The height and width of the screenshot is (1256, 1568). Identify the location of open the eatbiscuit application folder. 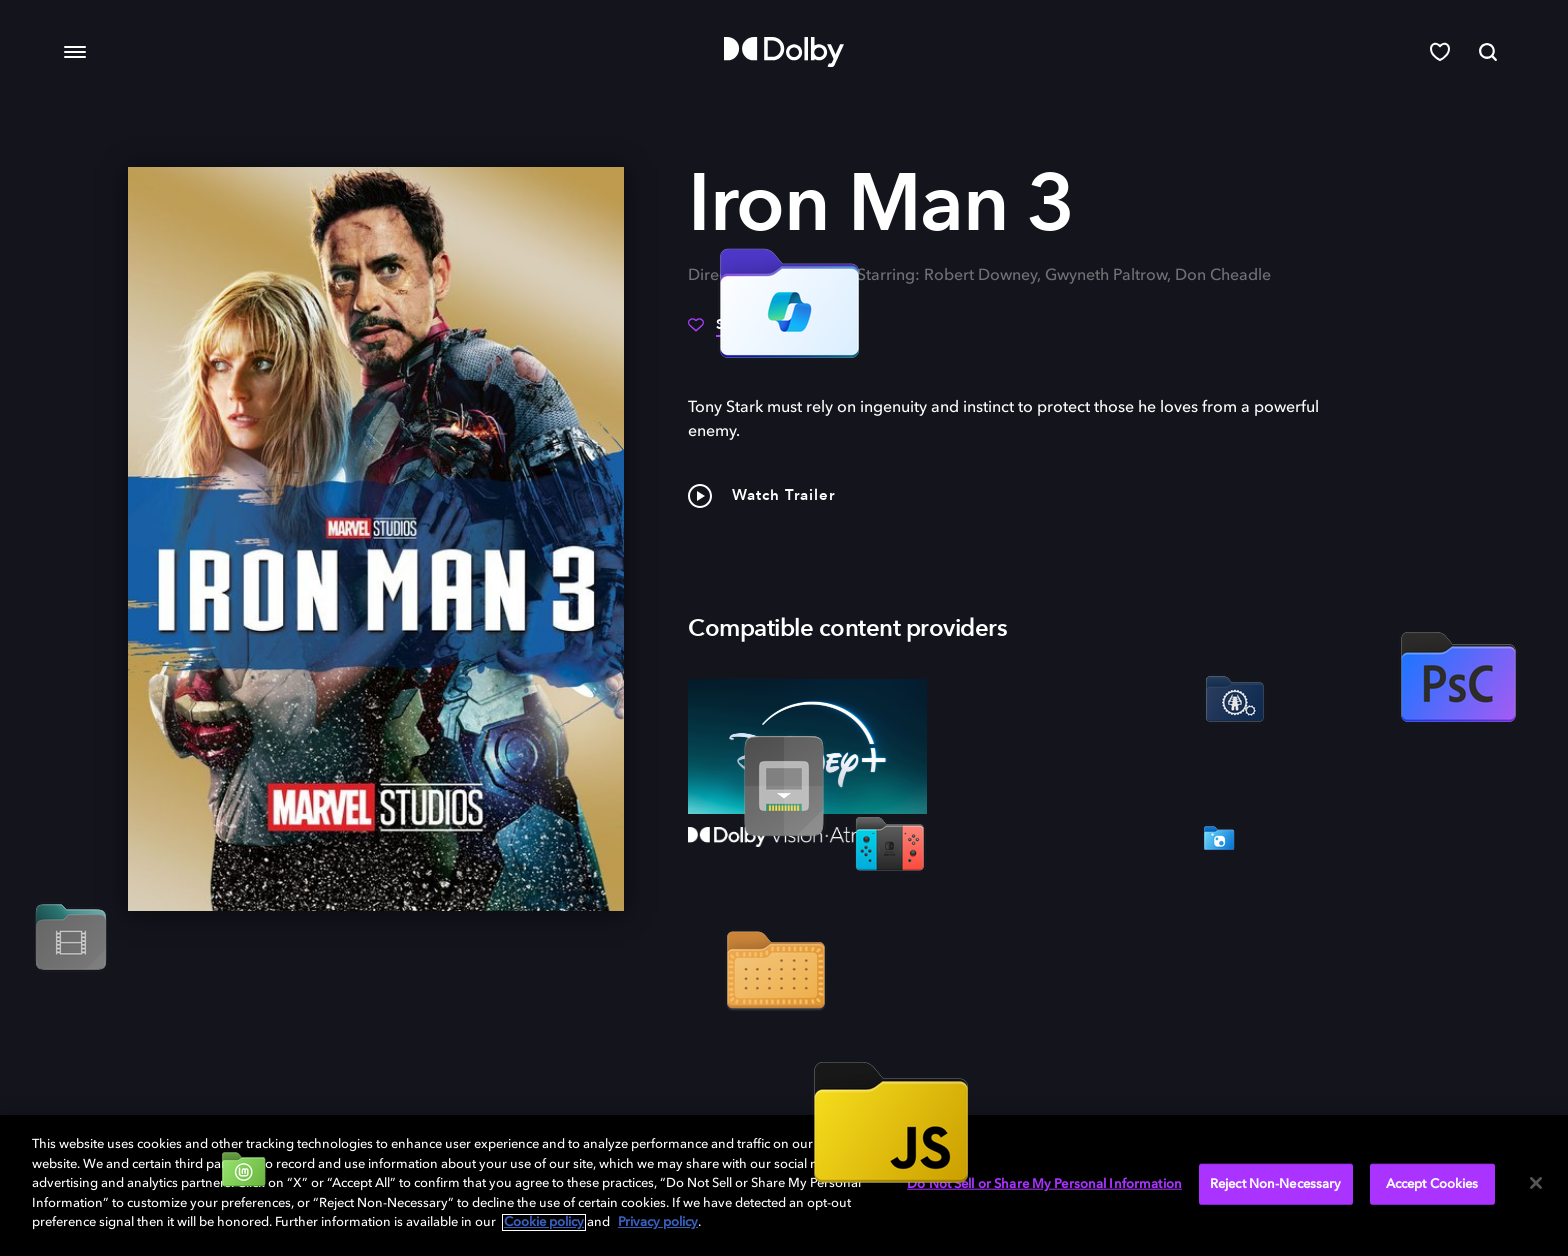
(775, 972).